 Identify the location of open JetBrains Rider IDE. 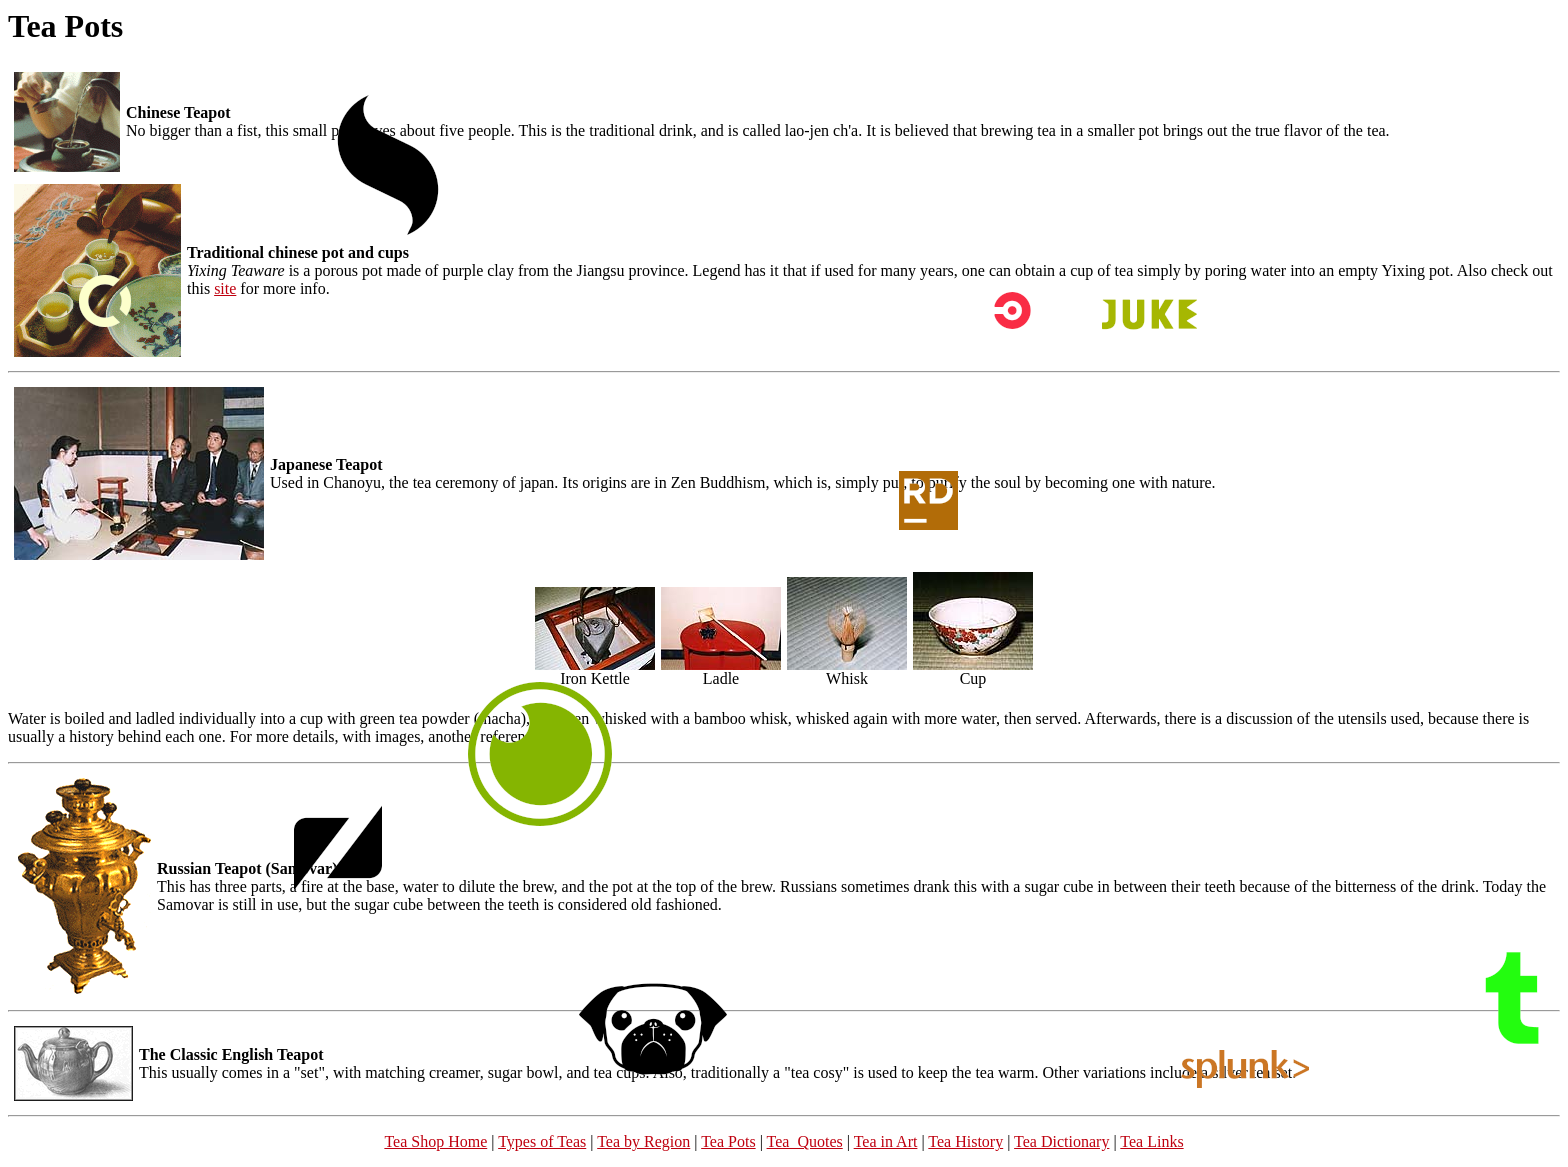
(928, 500).